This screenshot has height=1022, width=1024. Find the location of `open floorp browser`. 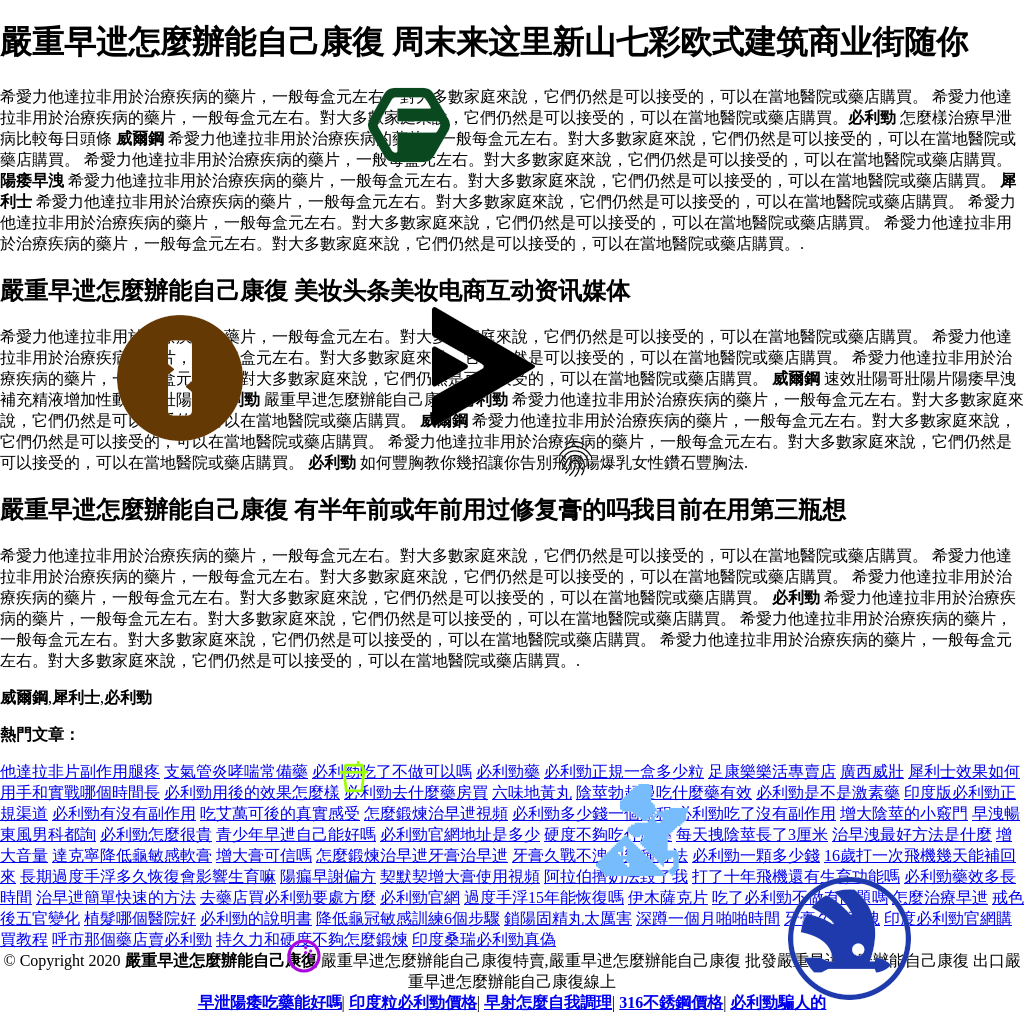

open floorp browser is located at coordinates (409, 125).